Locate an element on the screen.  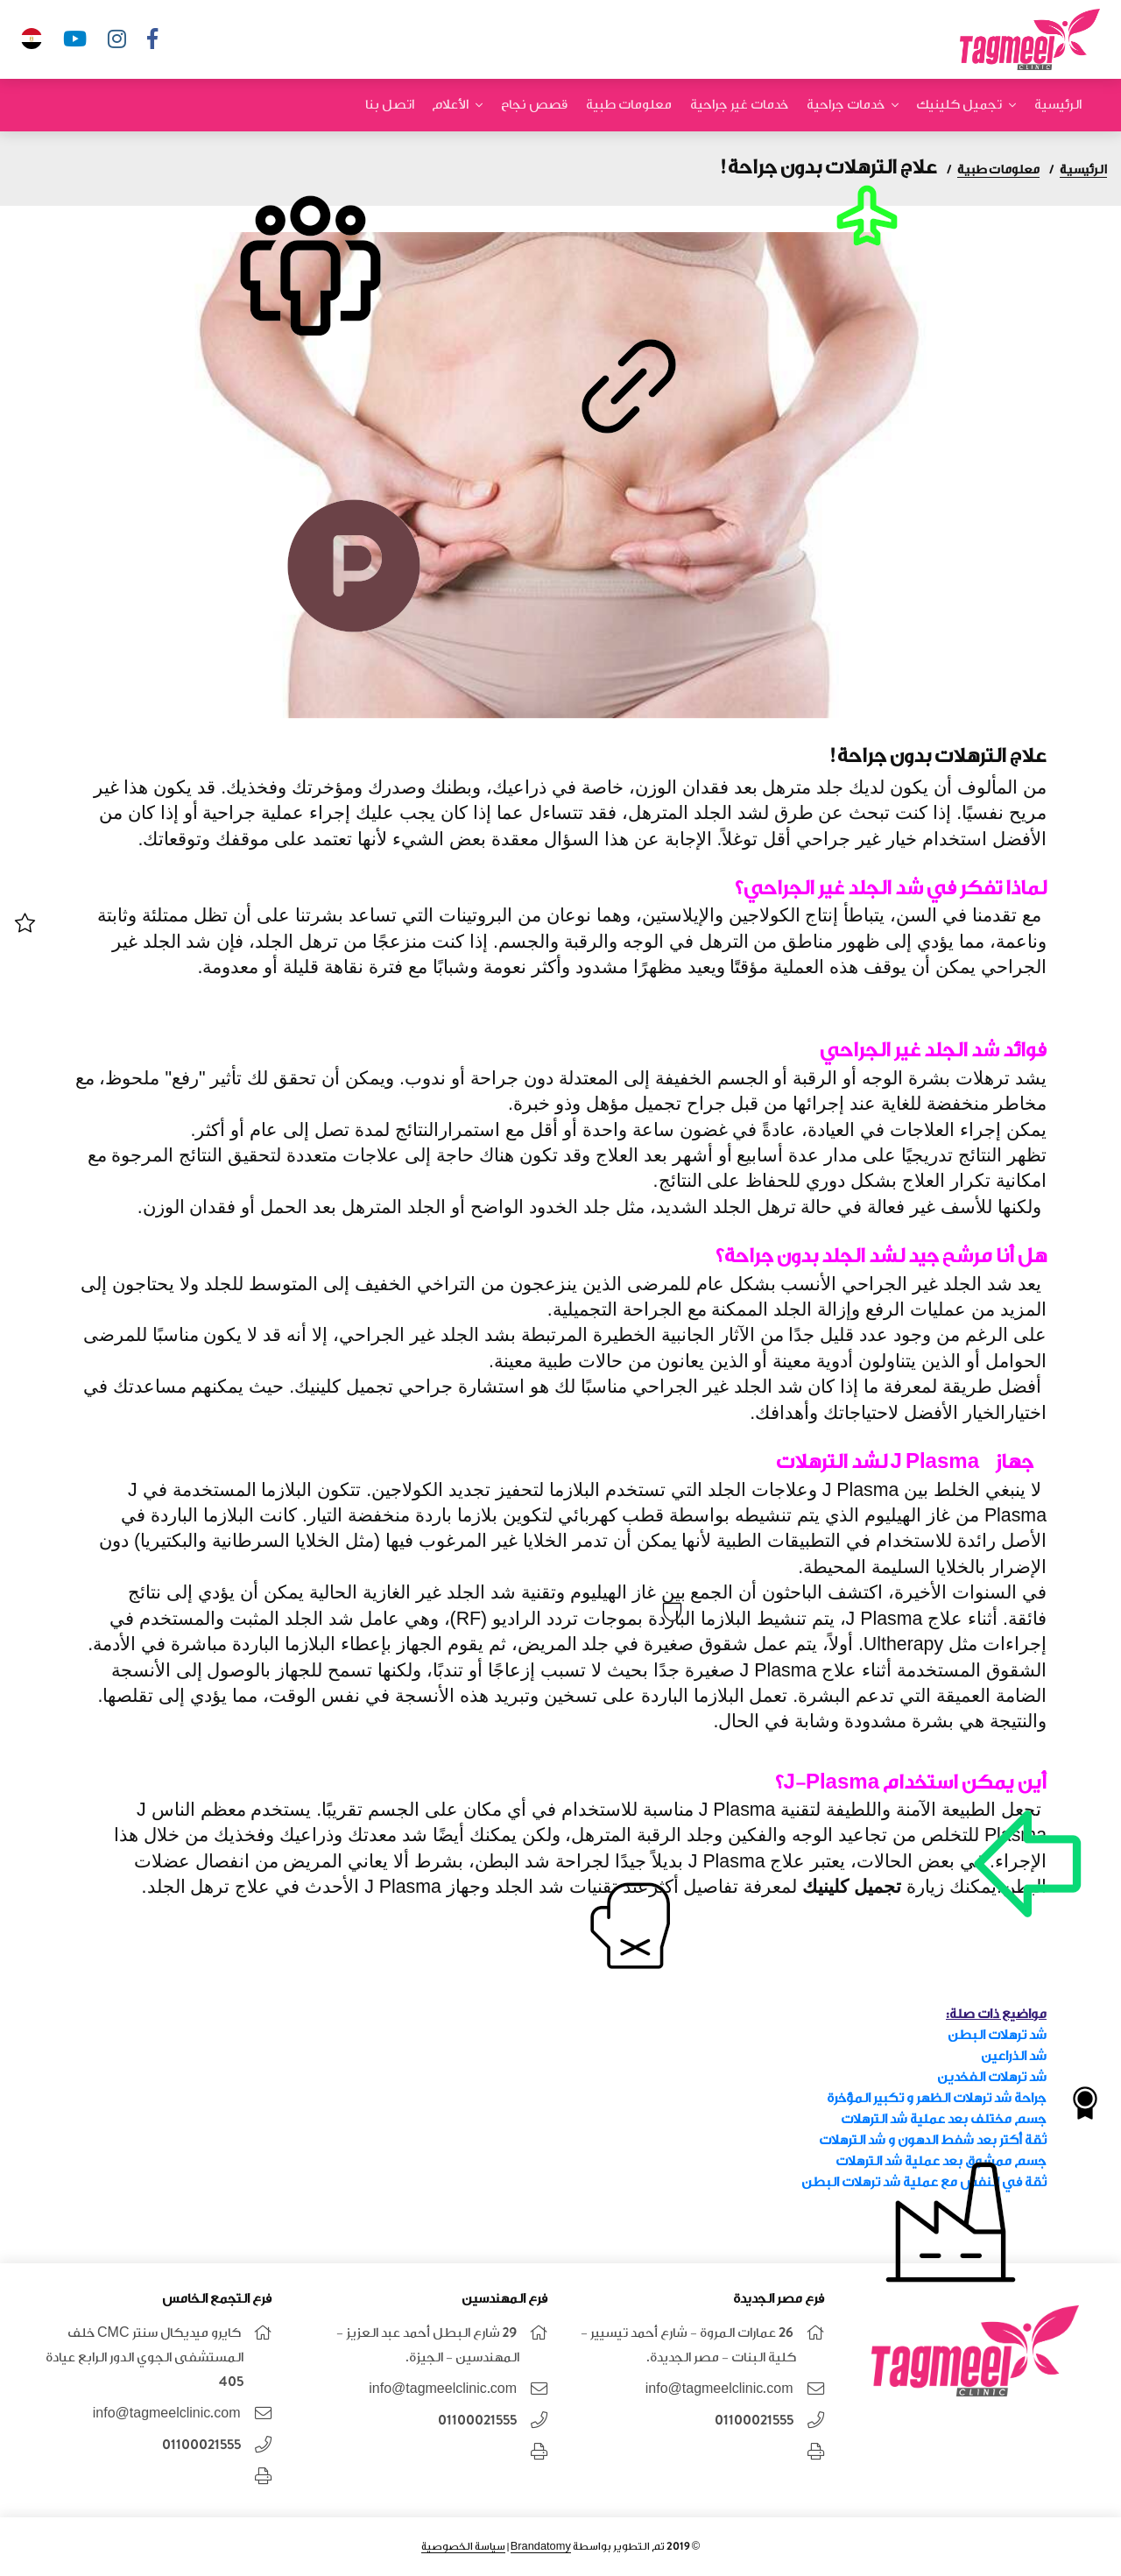
view manufacturing or production facilities is located at coordinates (950, 2227).